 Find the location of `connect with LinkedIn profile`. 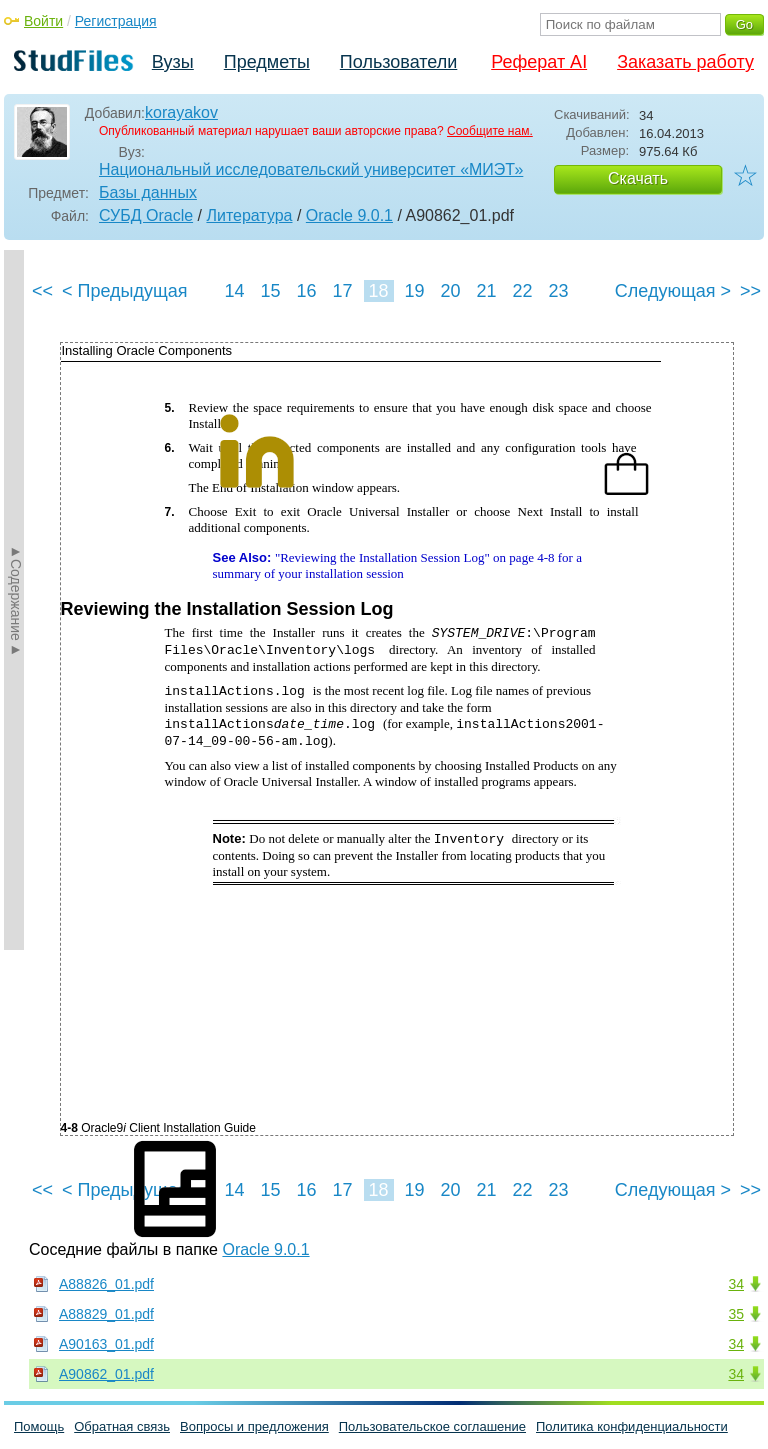

connect with LinkedIn profile is located at coordinates (257, 451).